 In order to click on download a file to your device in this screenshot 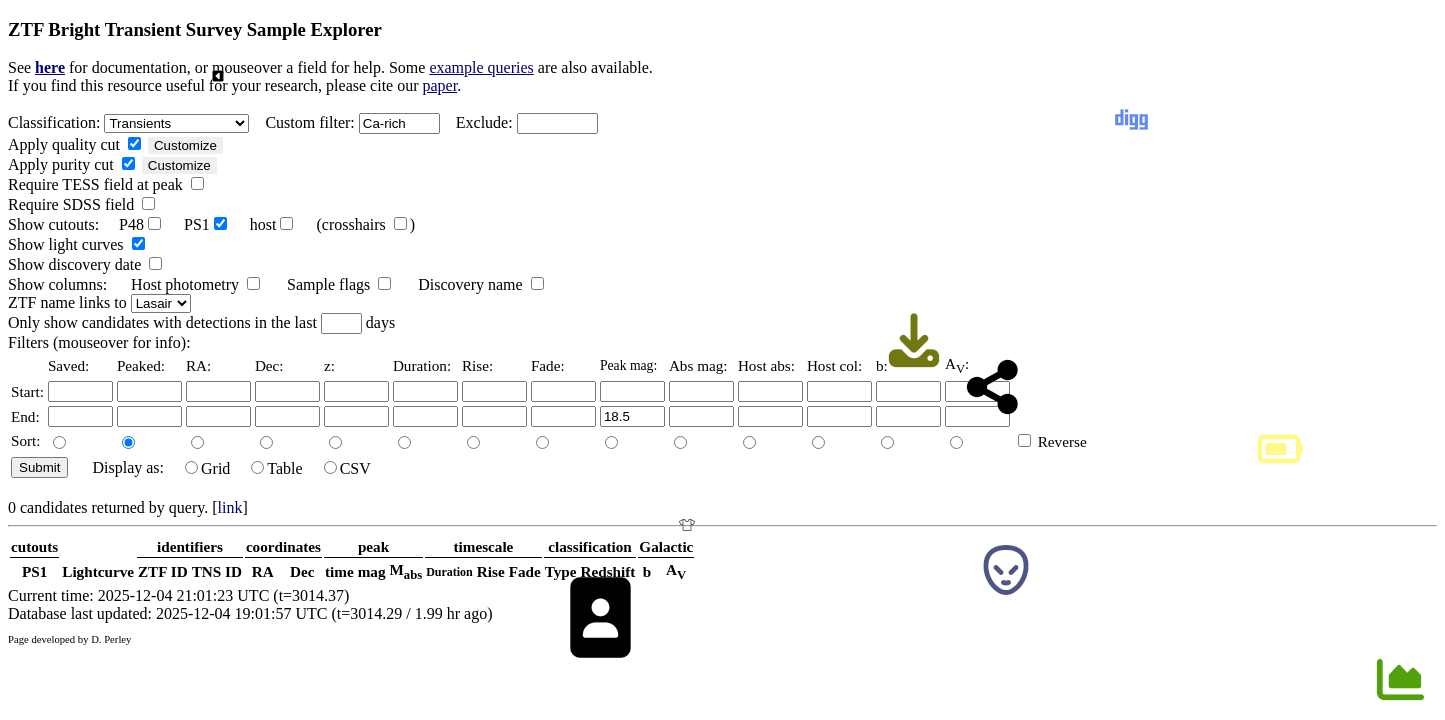, I will do `click(914, 342)`.